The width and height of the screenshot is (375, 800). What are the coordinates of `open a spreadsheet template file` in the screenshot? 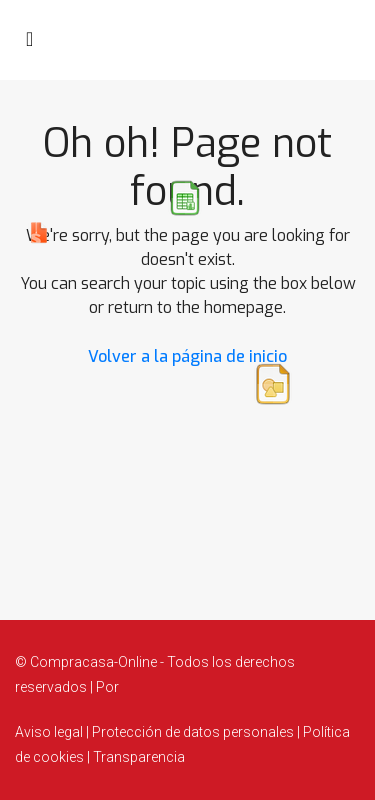 It's located at (185, 198).